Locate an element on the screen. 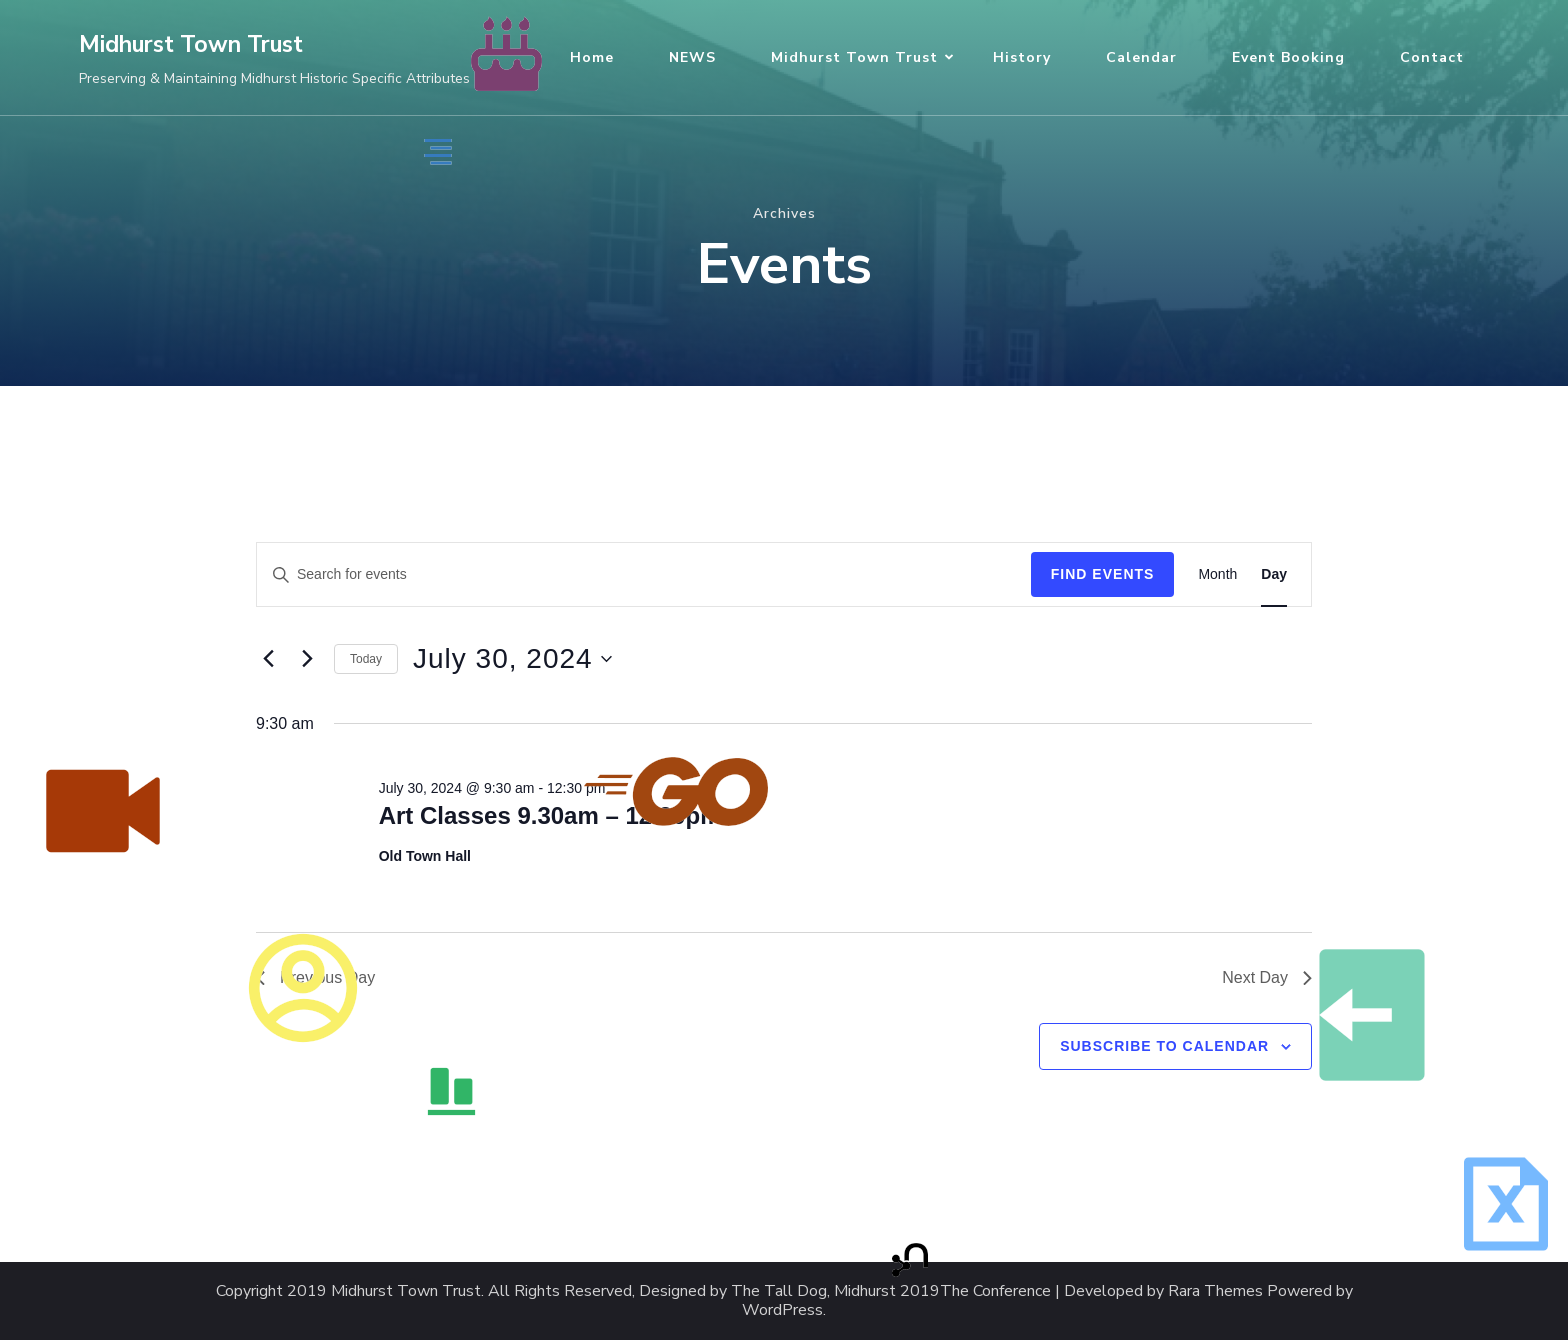 The image size is (1568, 1340). neo4j graph database logo is located at coordinates (910, 1260).